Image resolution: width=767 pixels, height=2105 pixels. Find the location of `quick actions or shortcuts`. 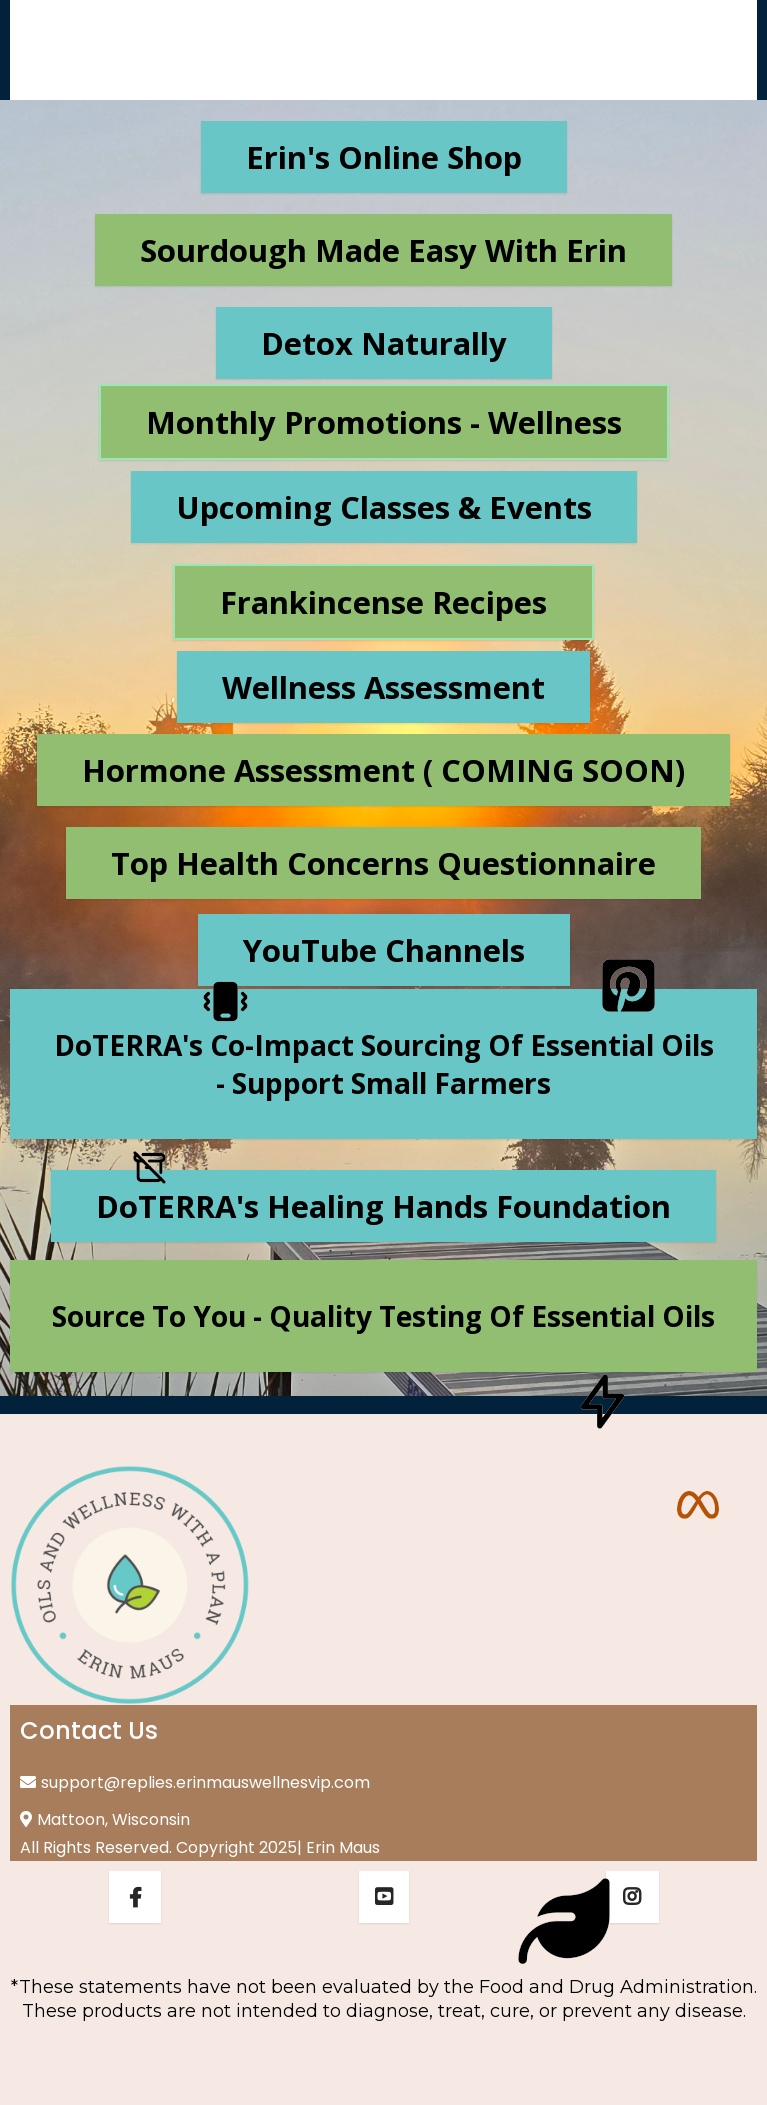

quick actions or shortcuts is located at coordinates (602, 1401).